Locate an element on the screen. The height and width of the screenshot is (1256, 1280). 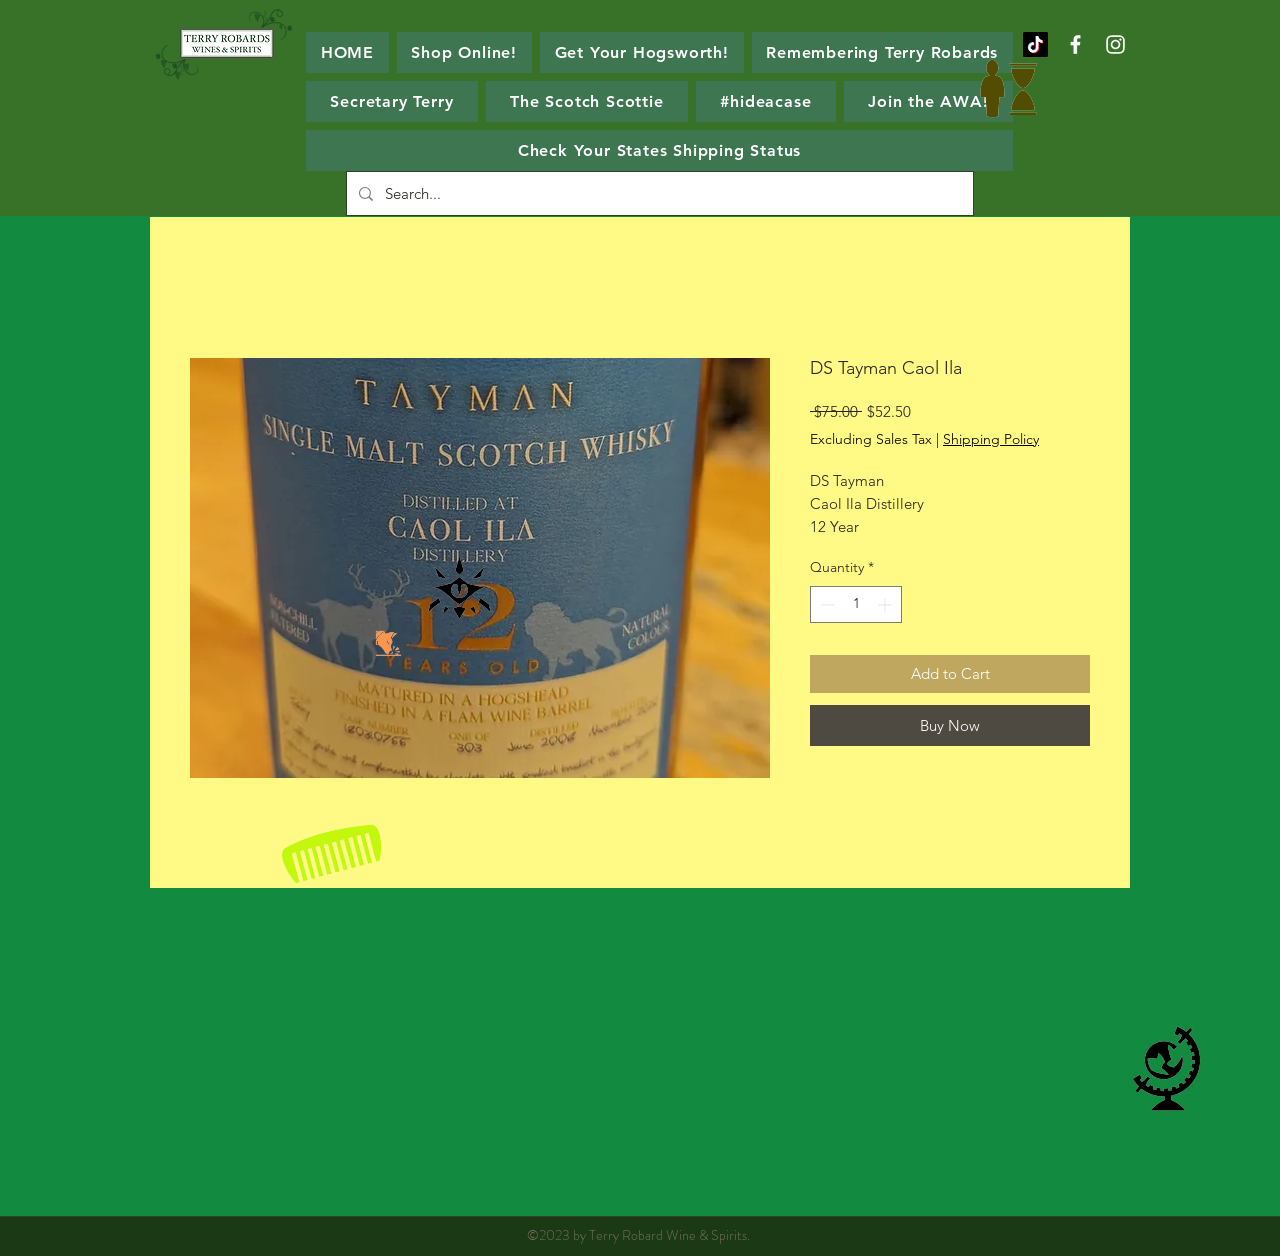
access global or worldwide settings is located at coordinates (1165, 1068).